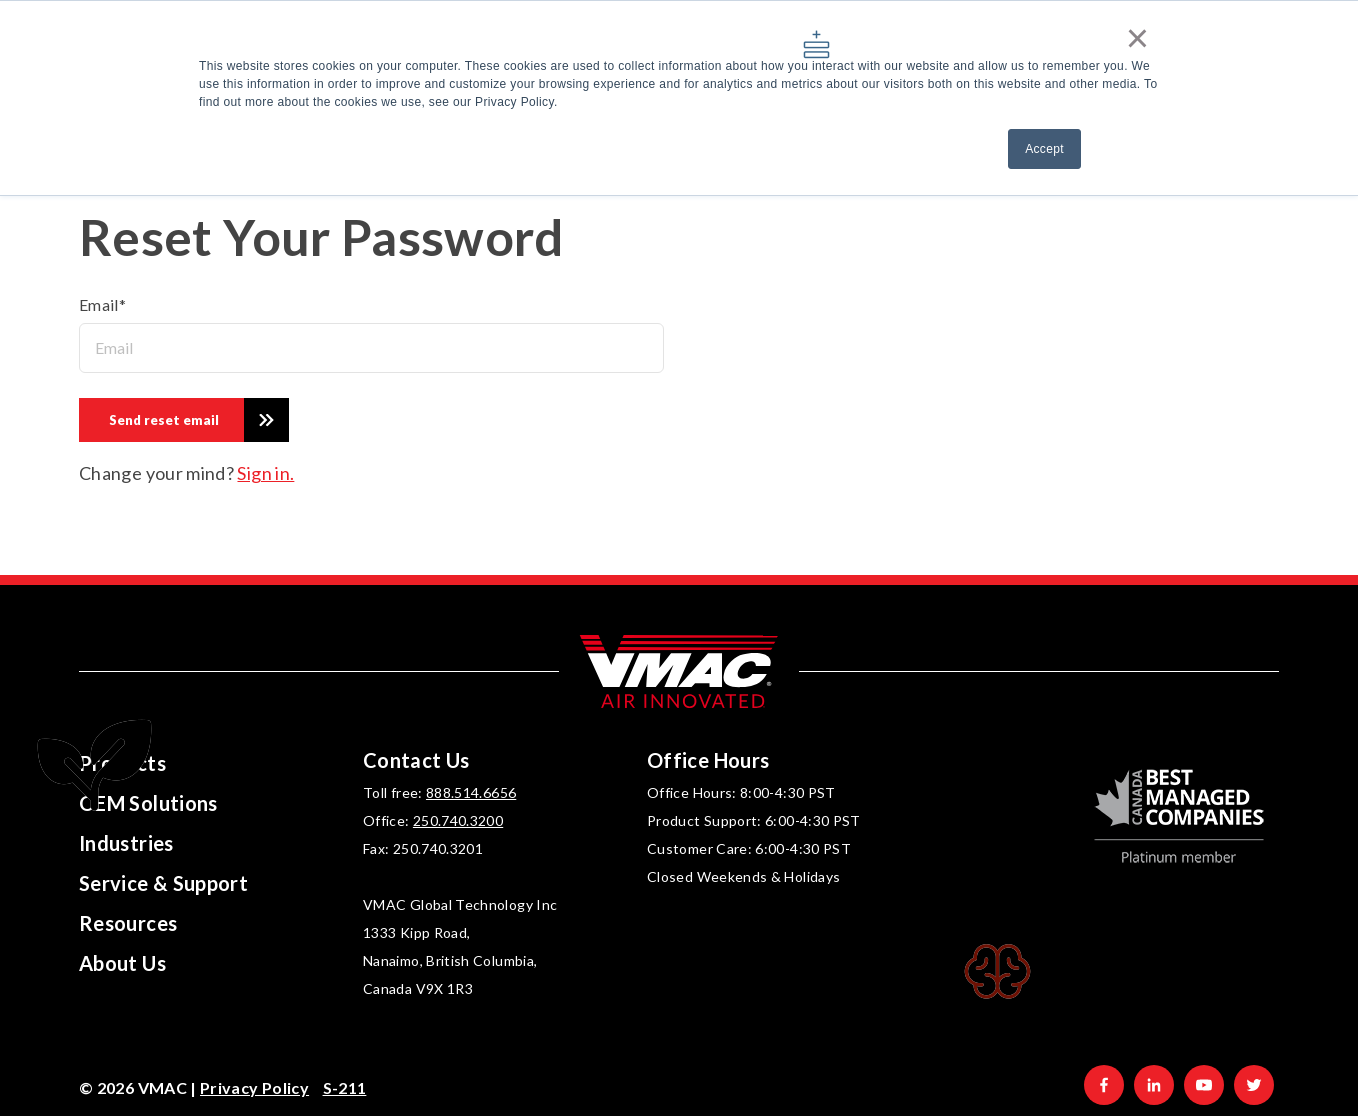 The image size is (1358, 1116). What do you see at coordinates (816, 46) in the screenshot?
I see `add a new row above` at bounding box center [816, 46].